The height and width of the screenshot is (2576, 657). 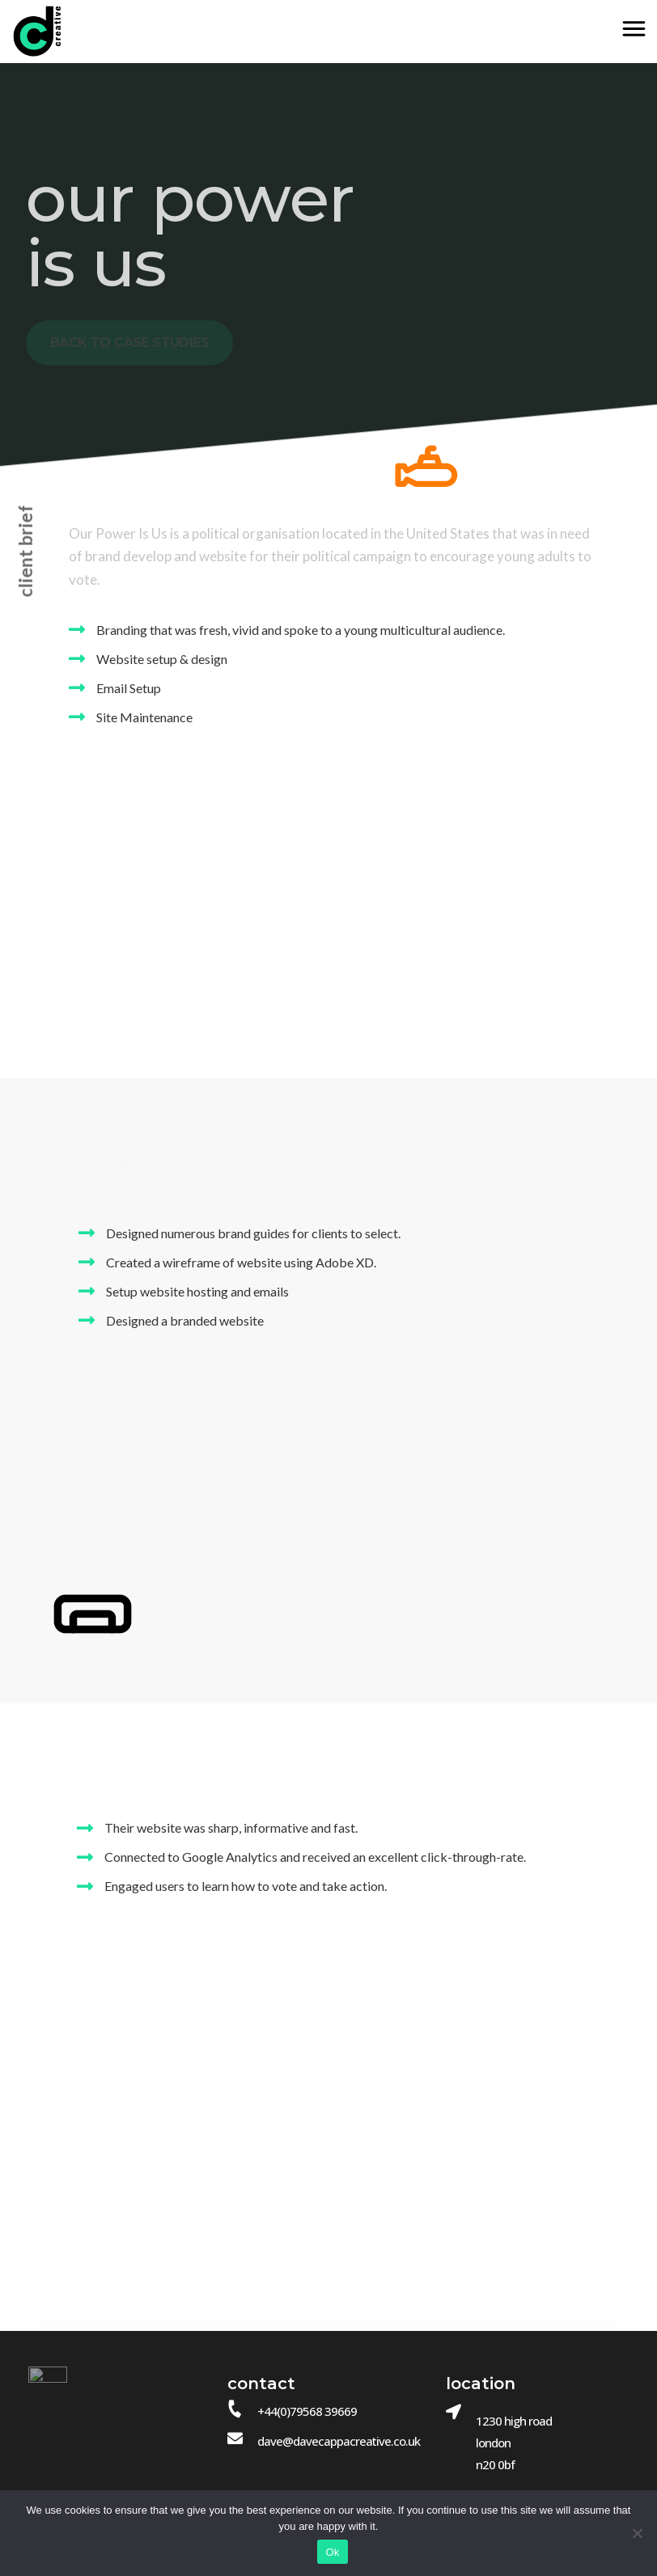 I want to click on air conditioning is currently off or unavailable, so click(x=92, y=1614).